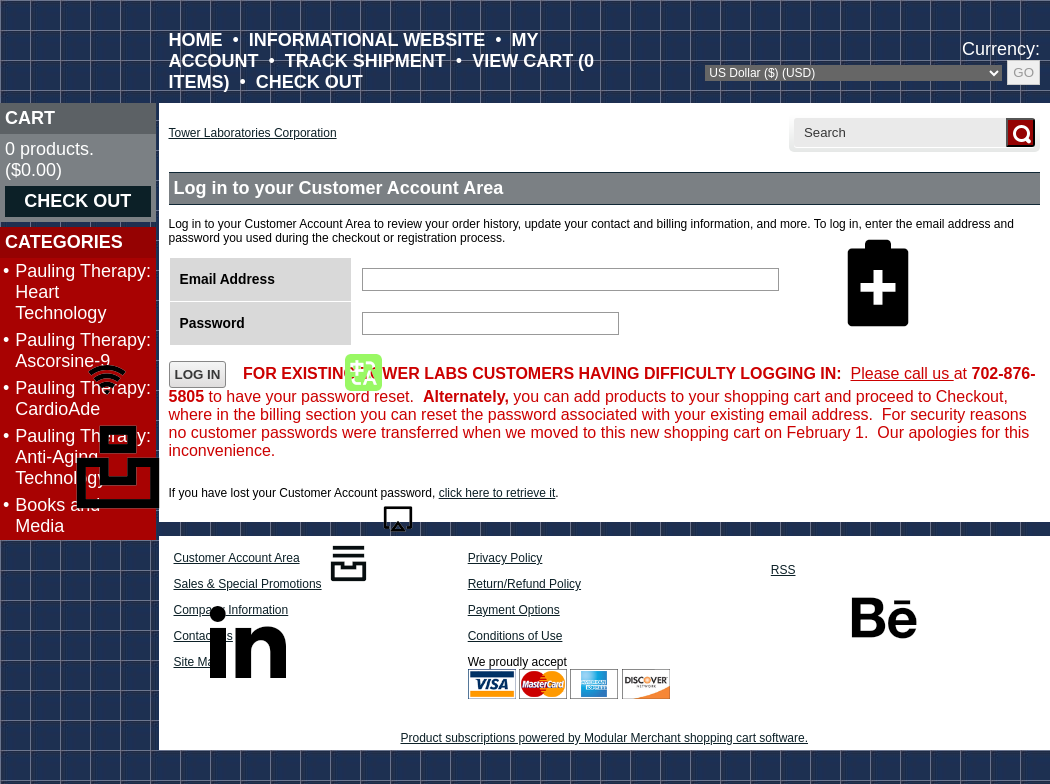 The image size is (1050, 784). What do you see at coordinates (107, 380) in the screenshot?
I see `indicates active wifi connection` at bounding box center [107, 380].